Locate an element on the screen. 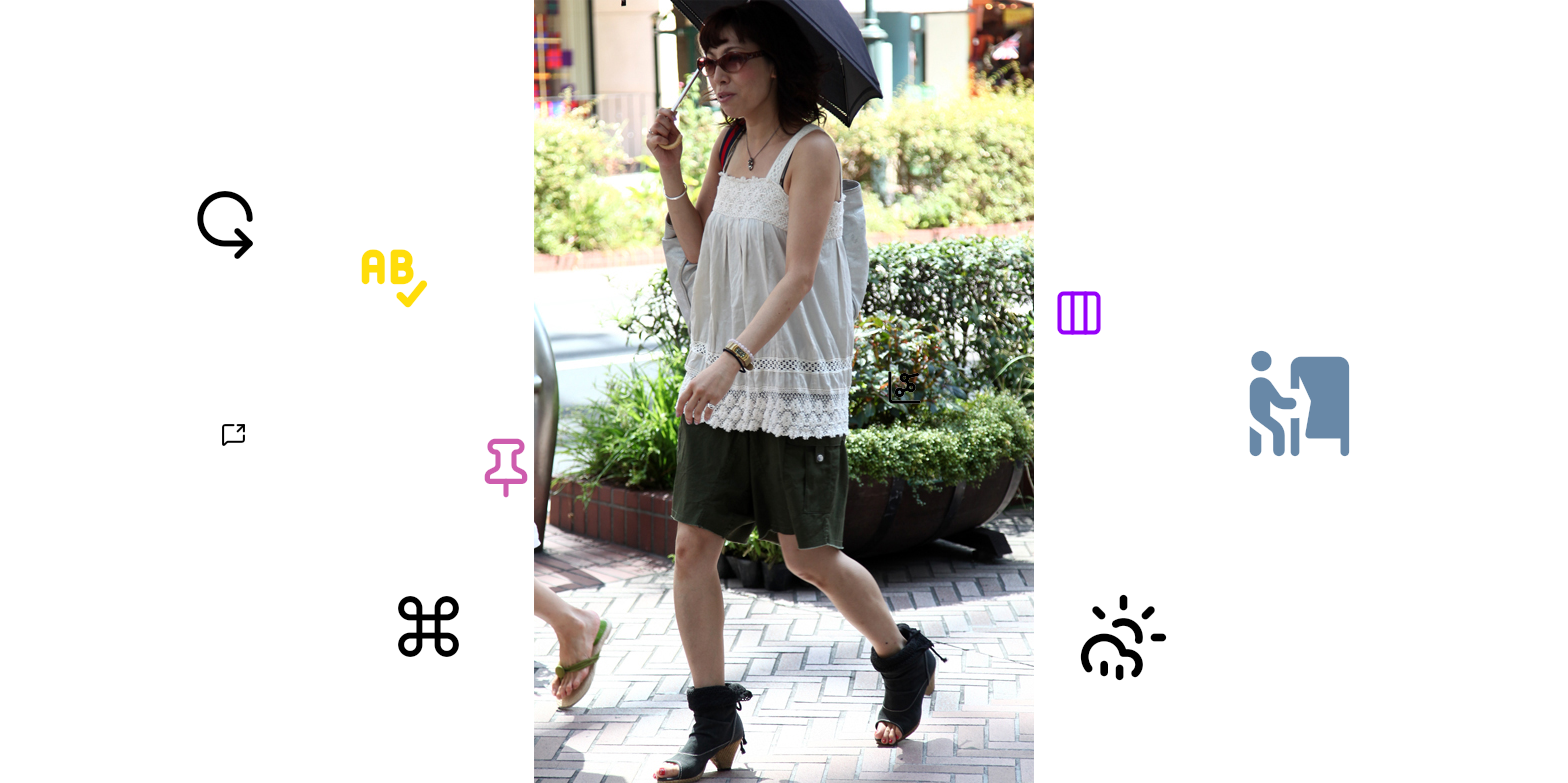 This screenshot has width=1568, height=783. check spelling and grammar is located at coordinates (392, 276).